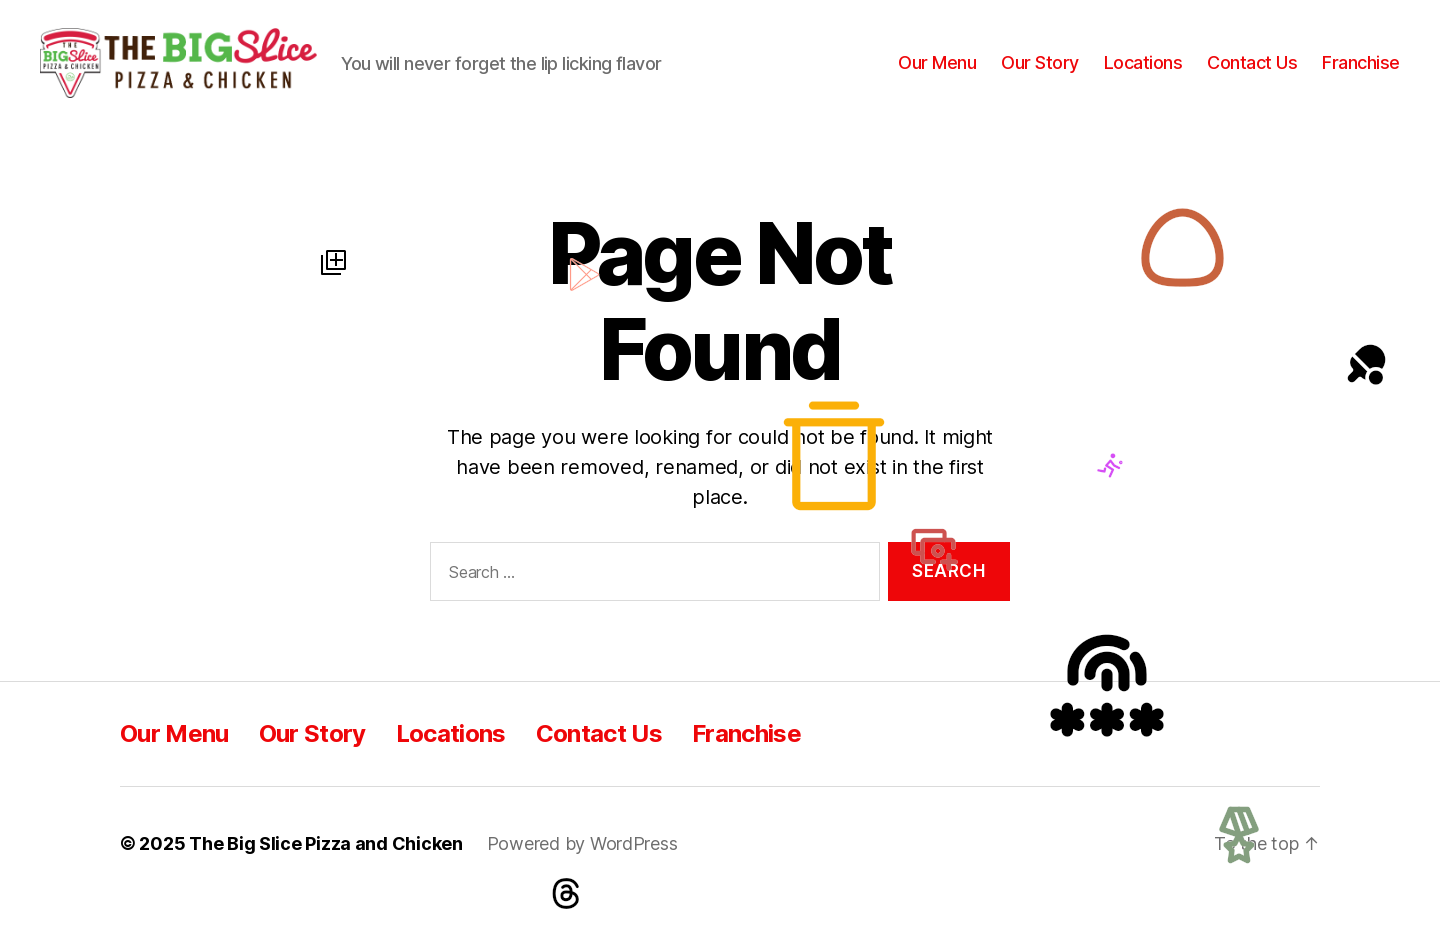 This screenshot has width=1440, height=951. Describe the element at coordinates (1366, 363) in the screenshot. I see `access ping pong or table tennis games` at that location.